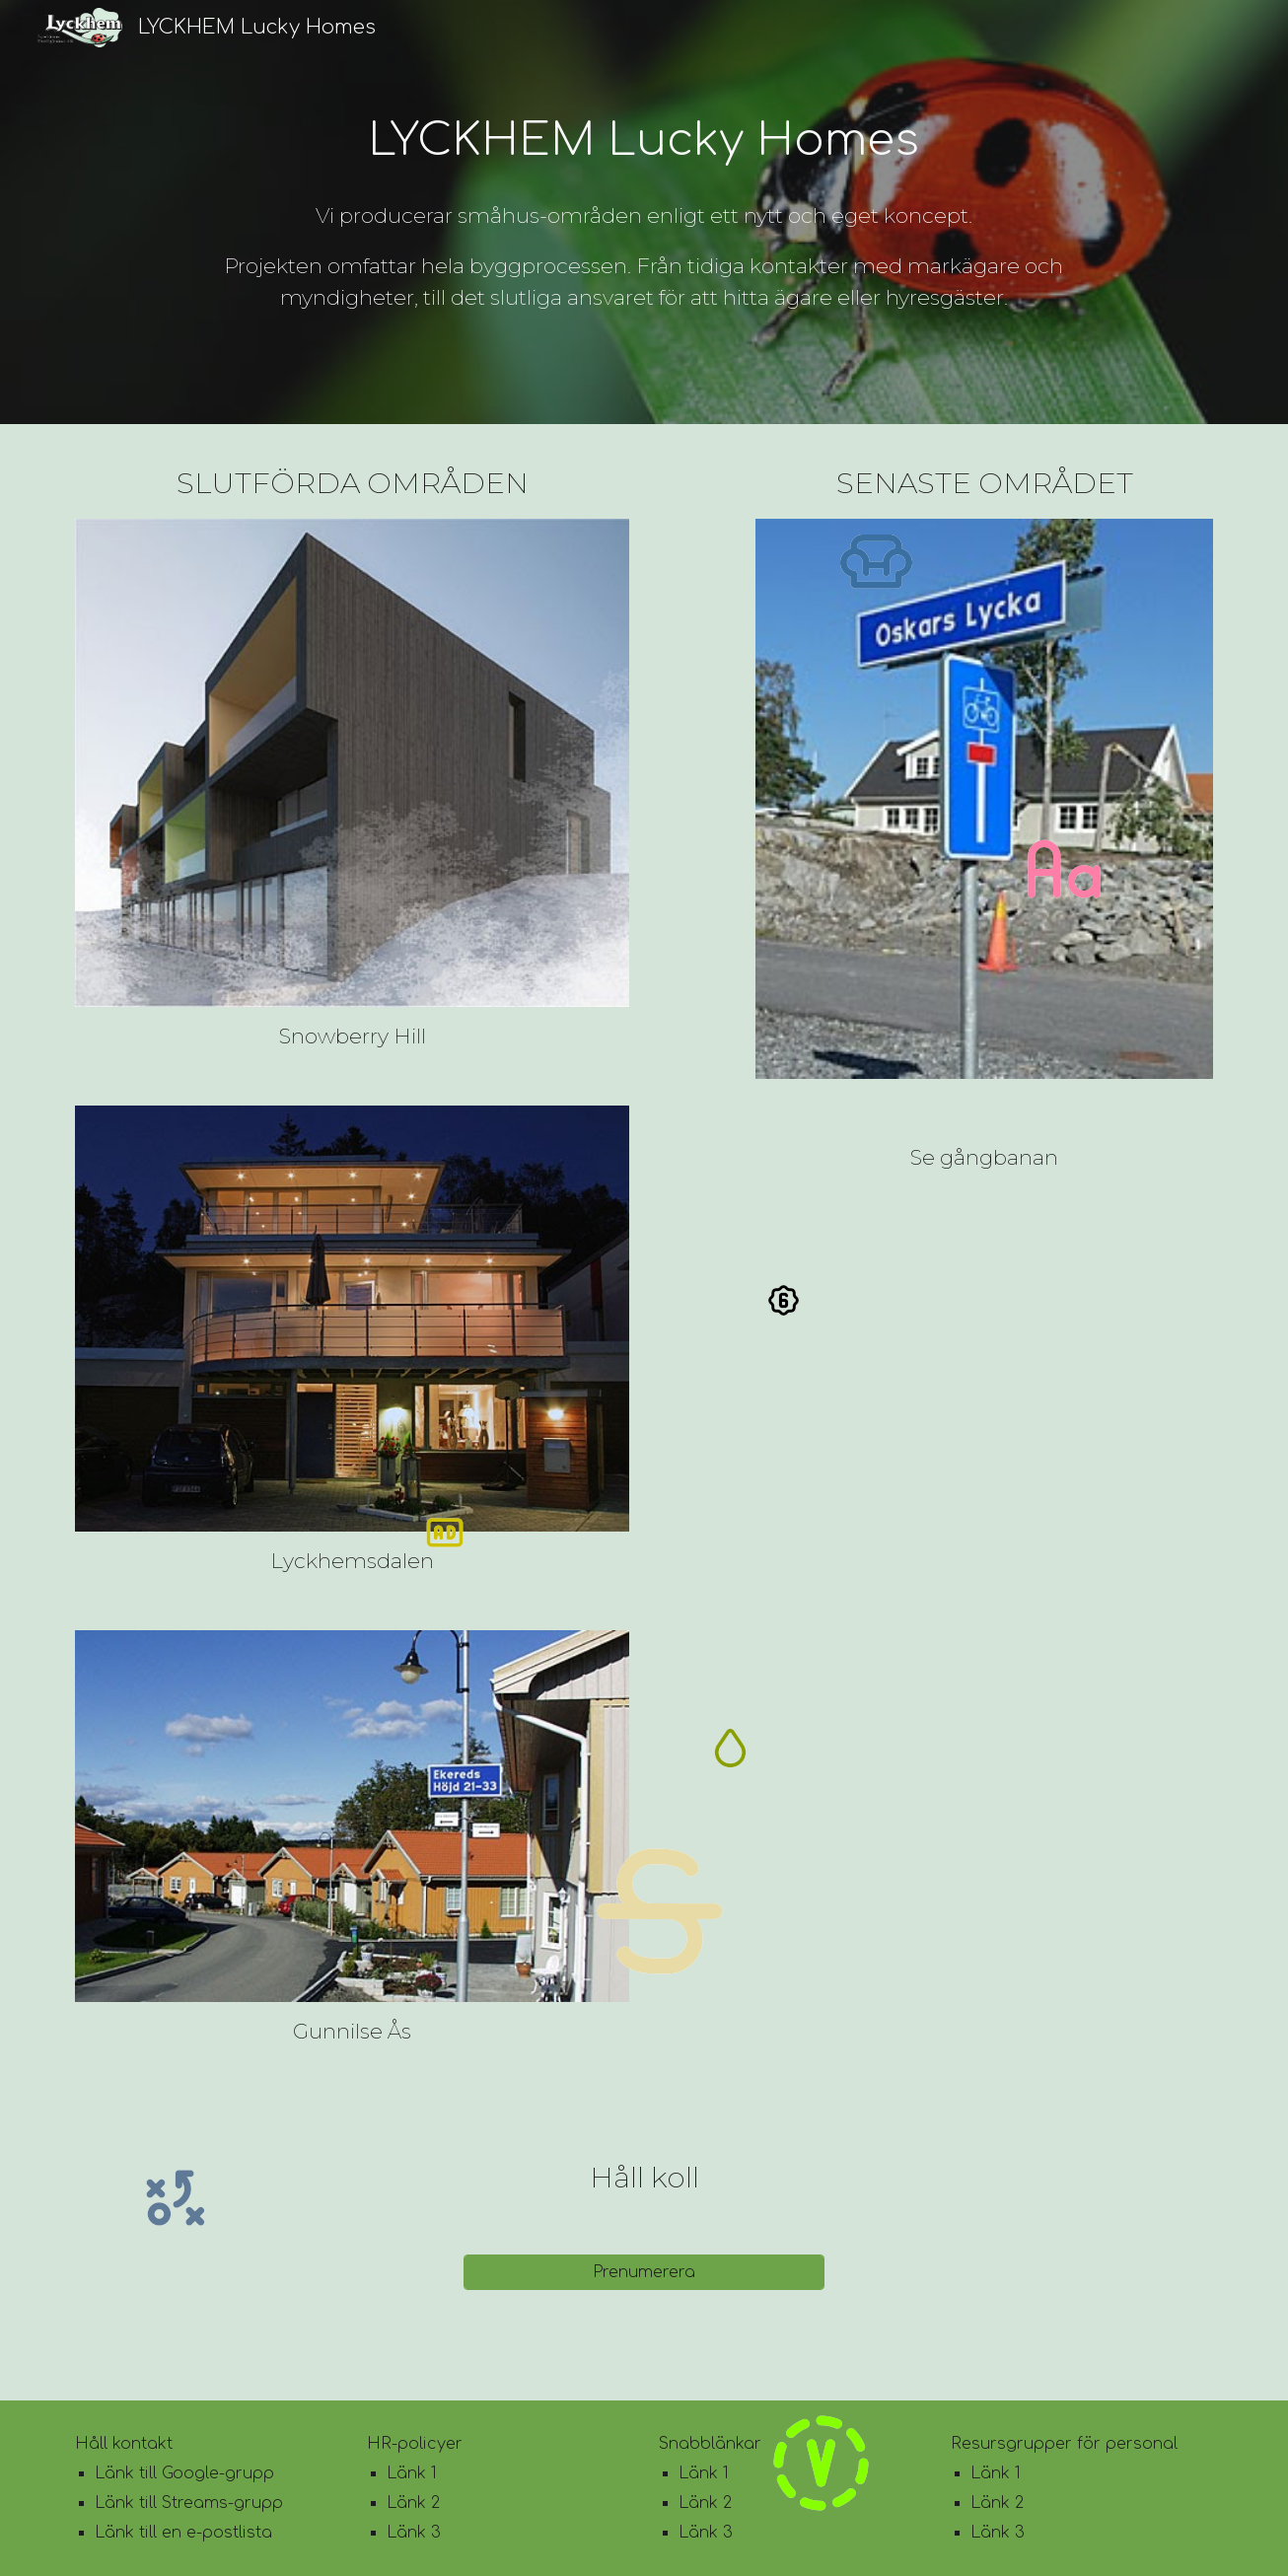 The width and height of the screenshot is (1288, 2576). I want to click on change text case formatting, so click(1064, 869).